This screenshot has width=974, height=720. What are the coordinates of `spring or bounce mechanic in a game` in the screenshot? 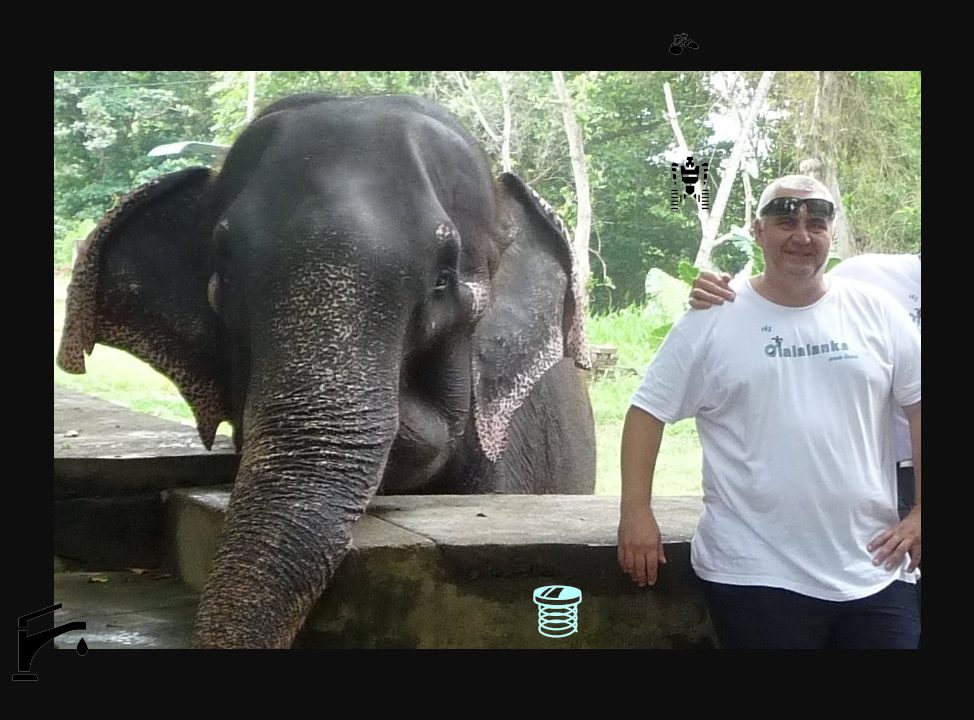 It's located at (557, 611).